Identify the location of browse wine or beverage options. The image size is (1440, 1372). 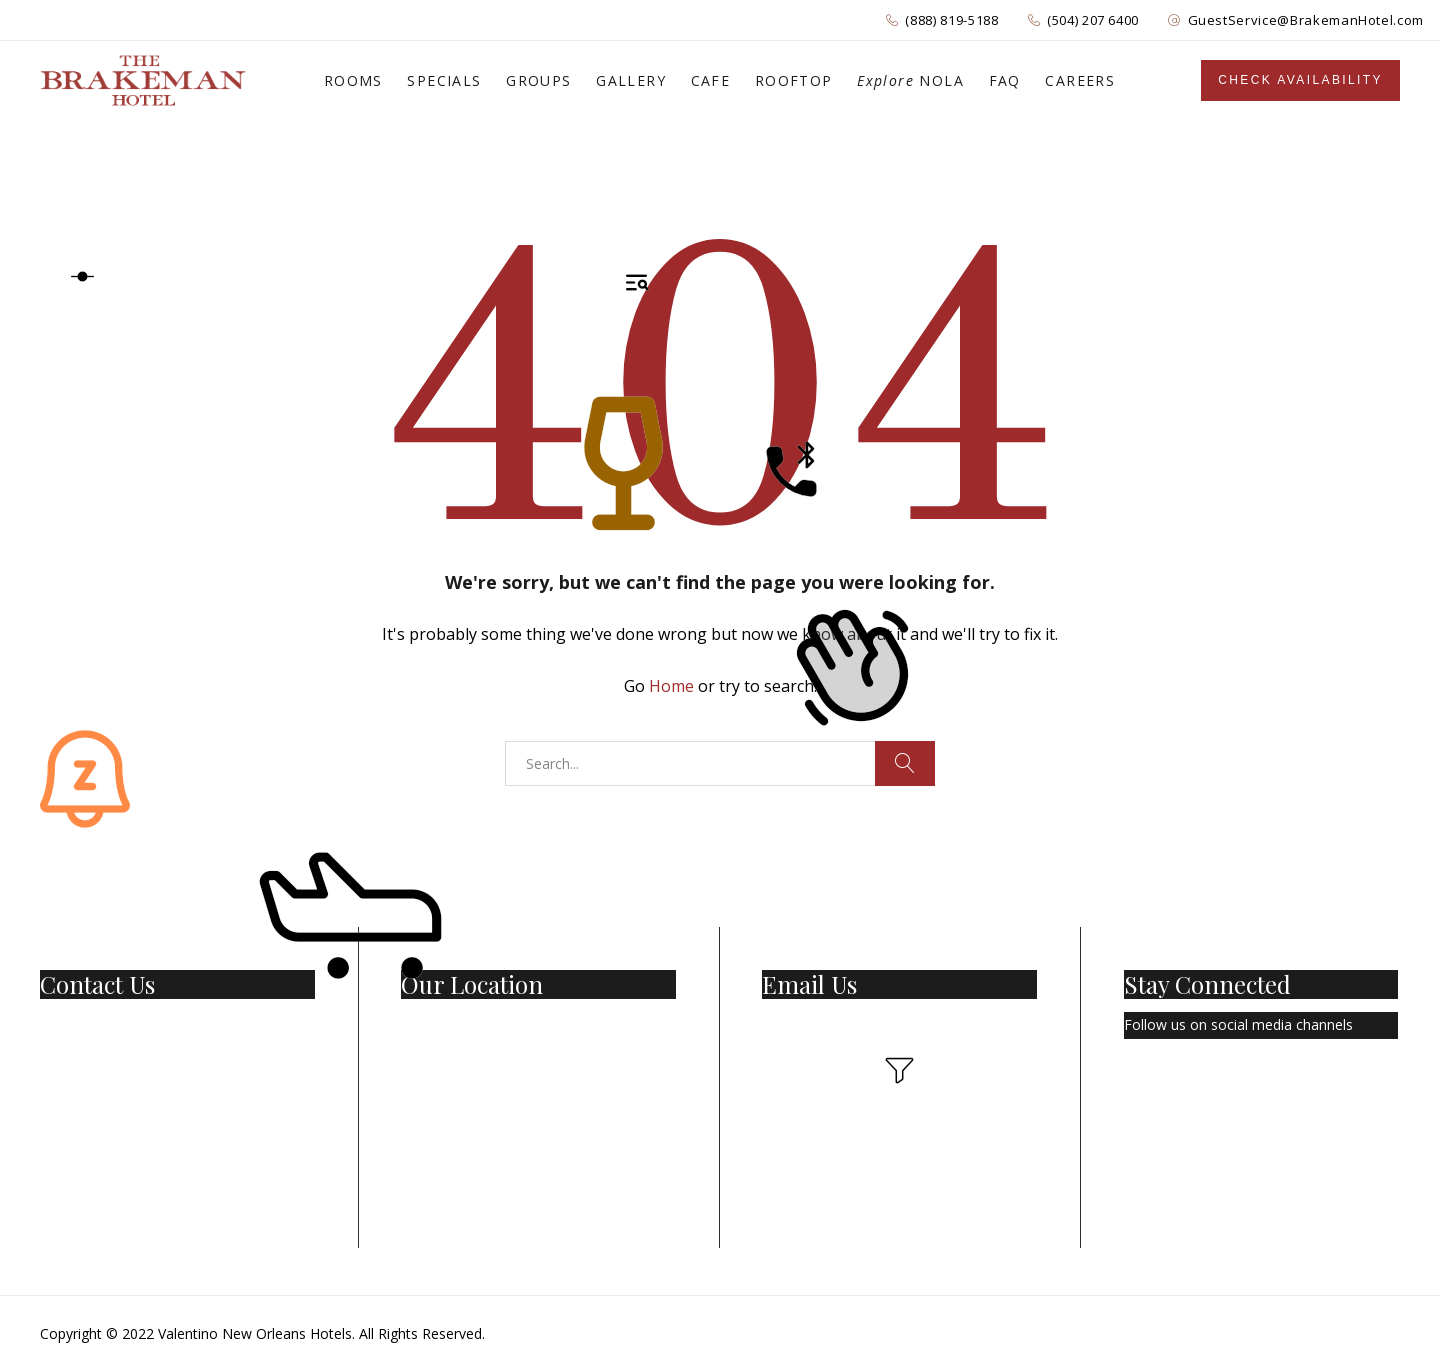
(623, 459).